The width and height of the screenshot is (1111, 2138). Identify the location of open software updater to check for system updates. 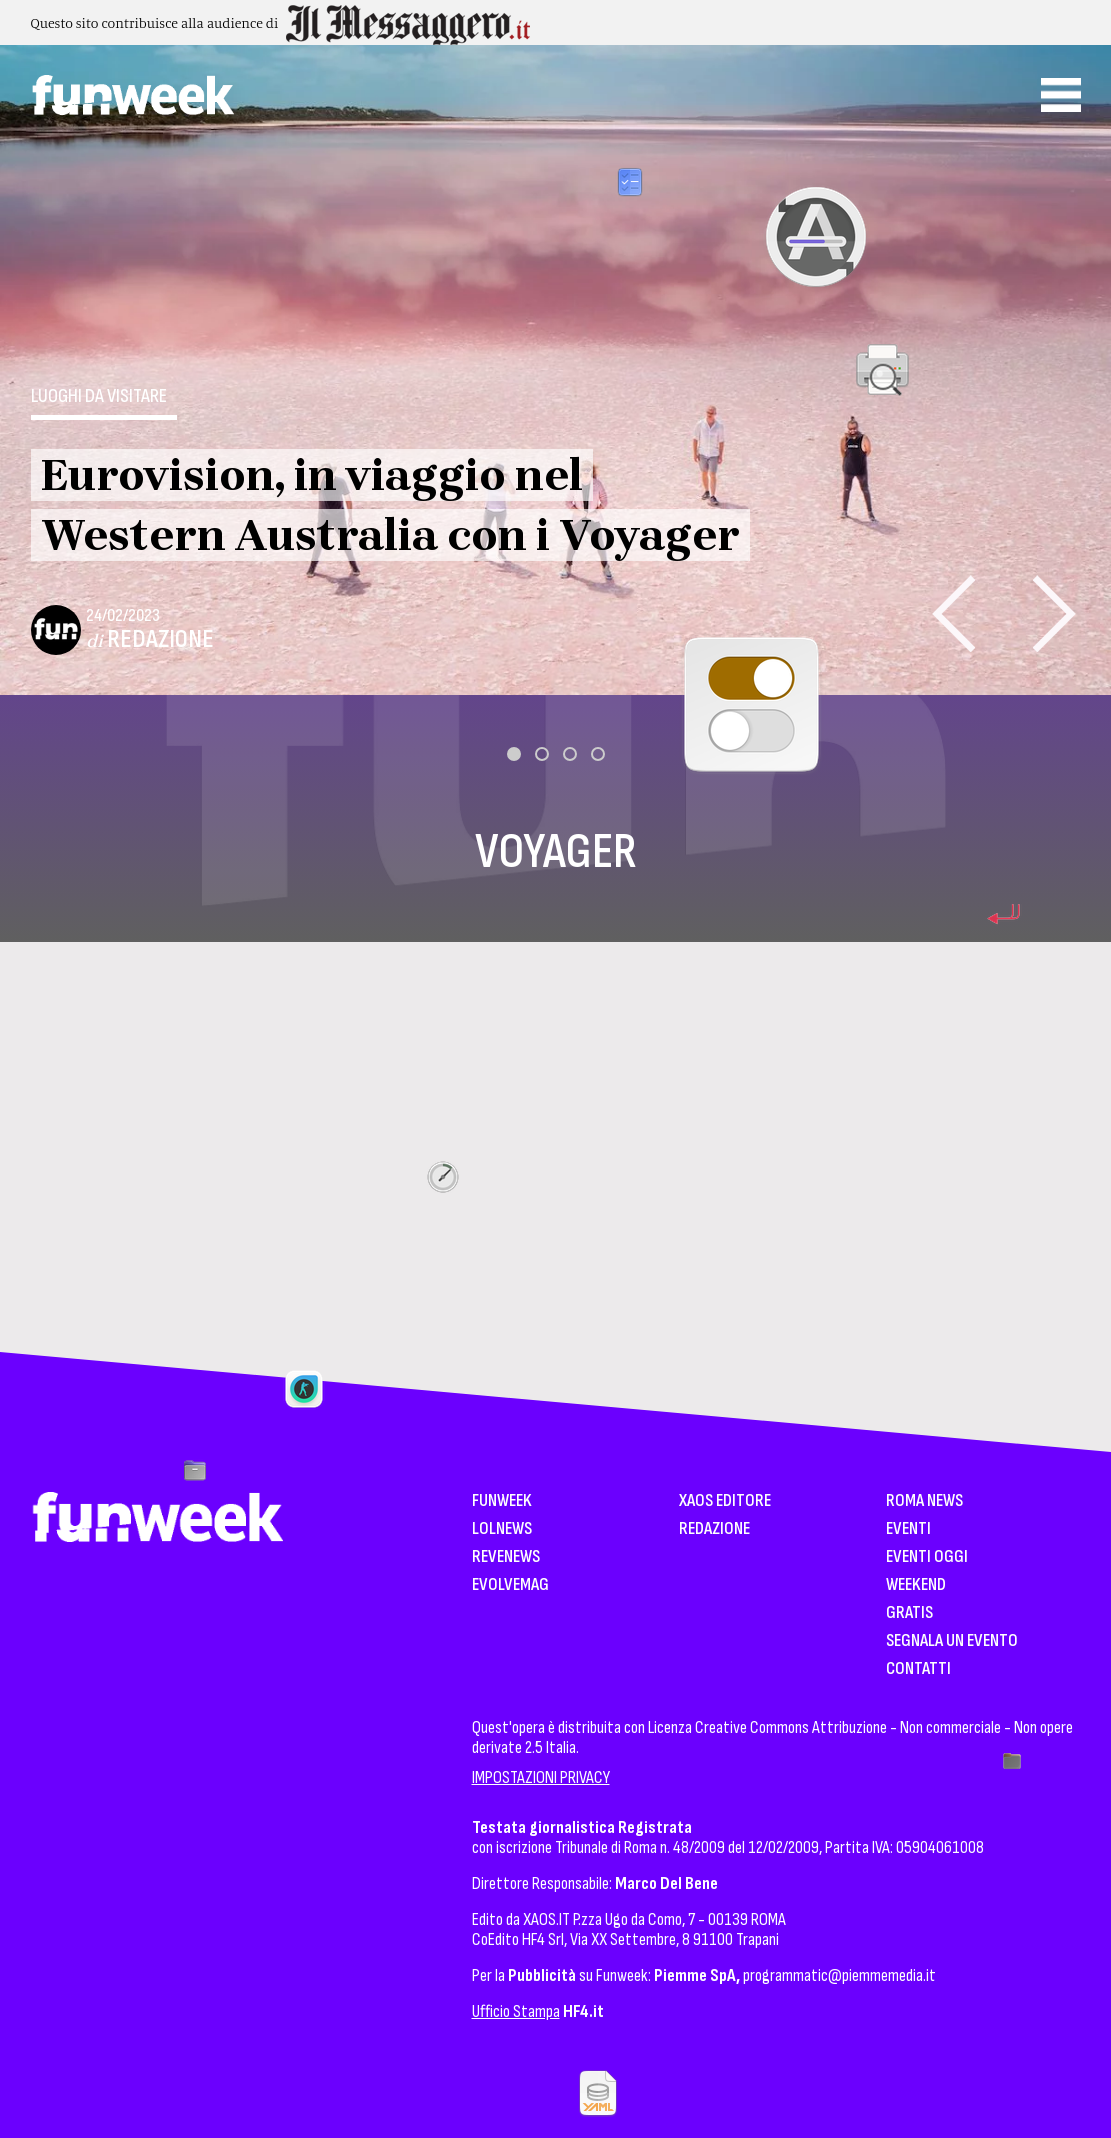
(816, 237).